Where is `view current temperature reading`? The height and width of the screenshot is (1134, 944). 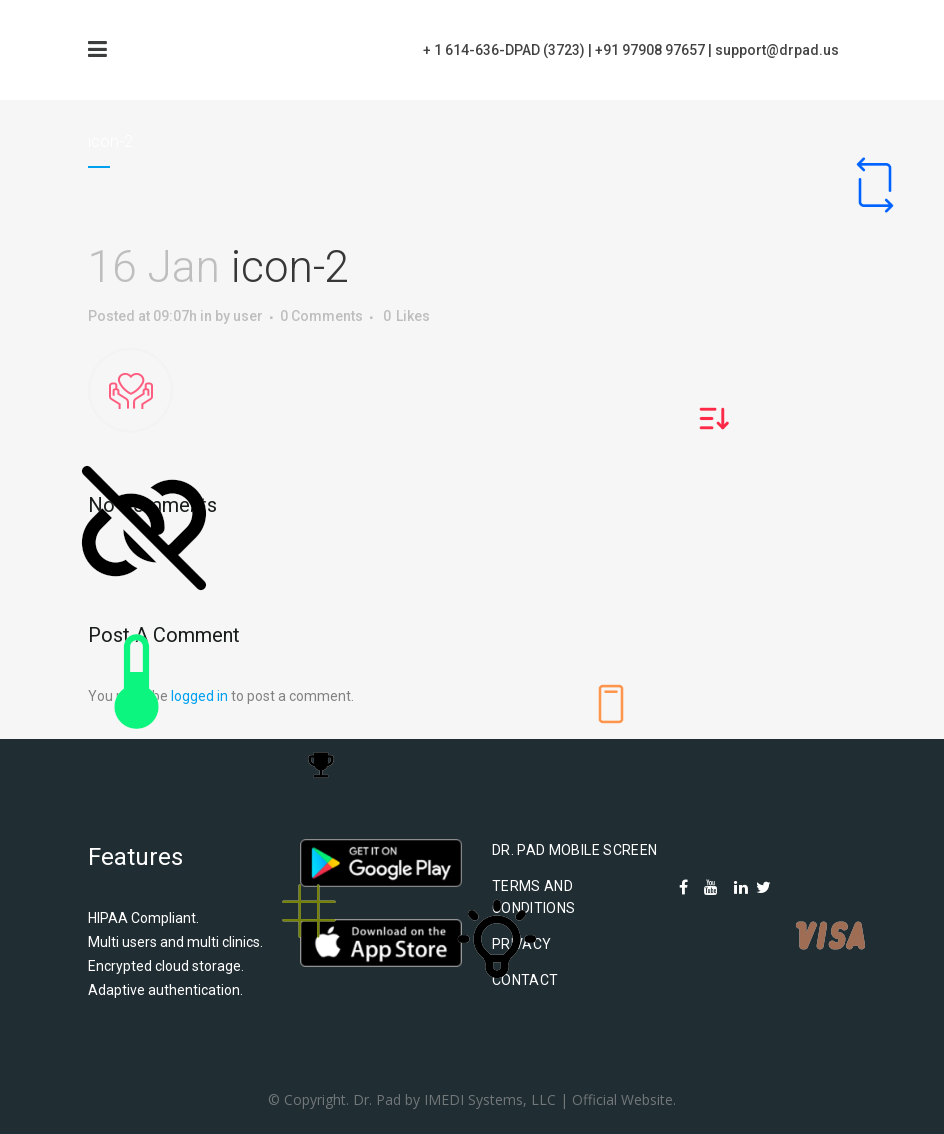 view current temperature reading is located at coordinates (136, 681).